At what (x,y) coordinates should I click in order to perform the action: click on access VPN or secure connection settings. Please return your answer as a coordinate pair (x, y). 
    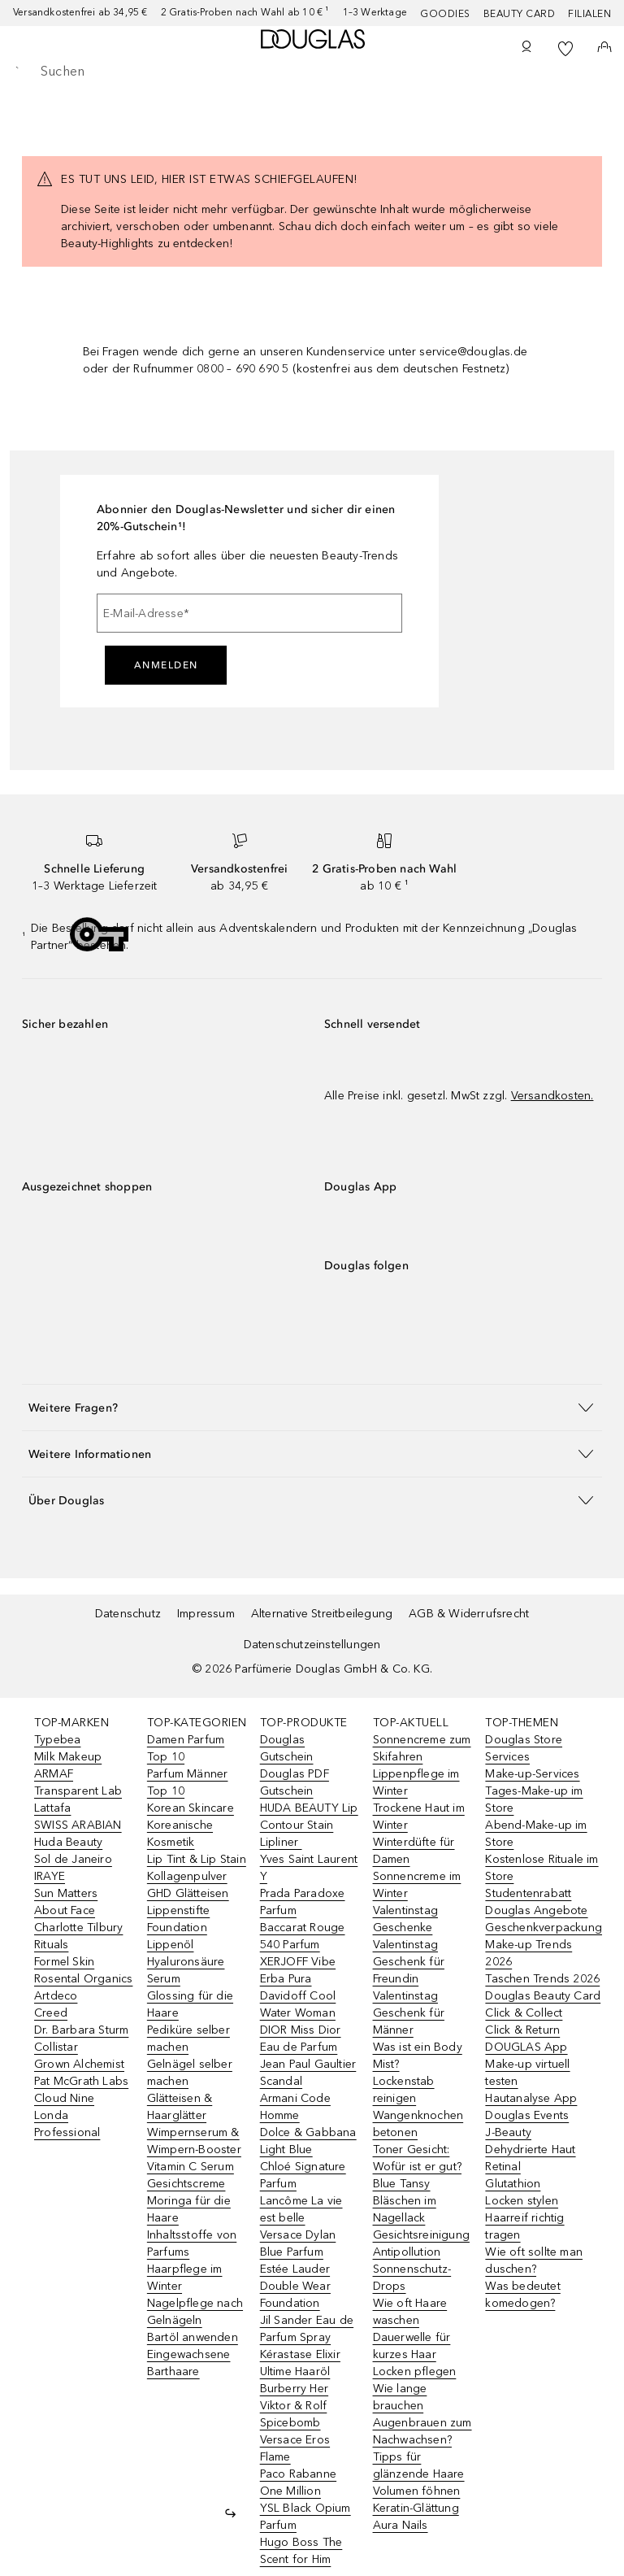
    Looking at the image, I should click on (99, 934).